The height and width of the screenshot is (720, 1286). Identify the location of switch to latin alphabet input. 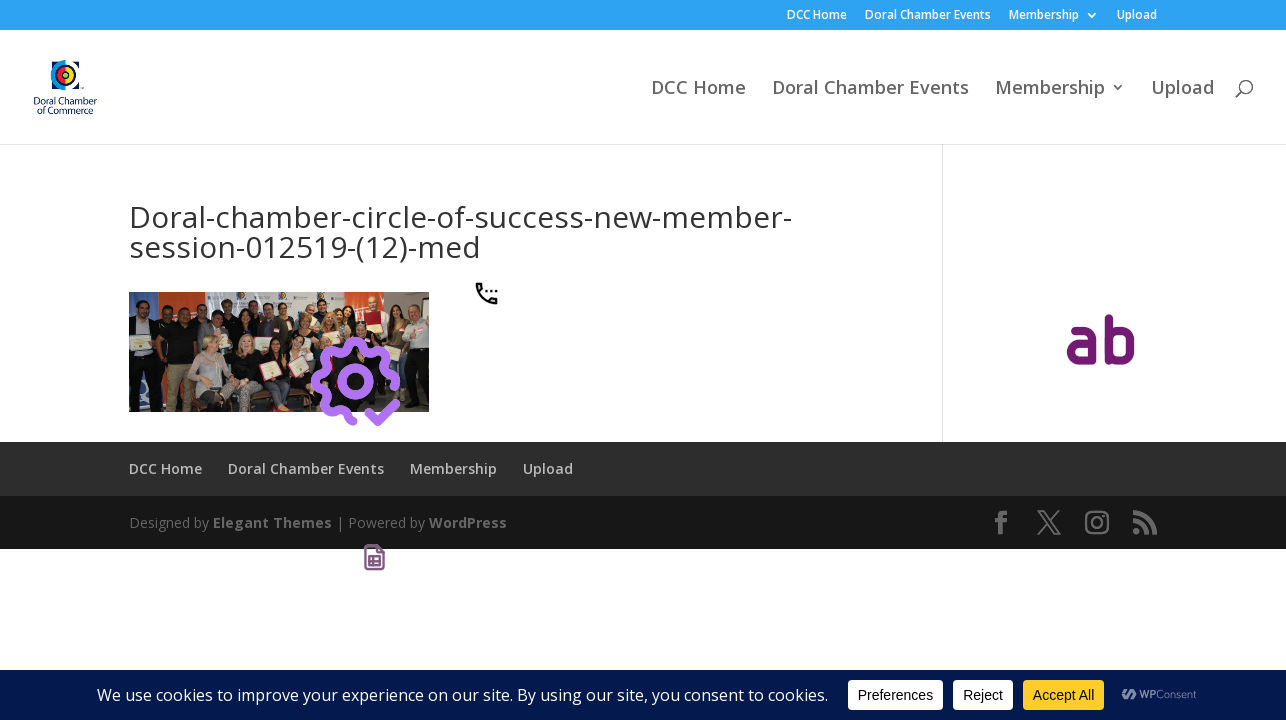
(1100, 339).